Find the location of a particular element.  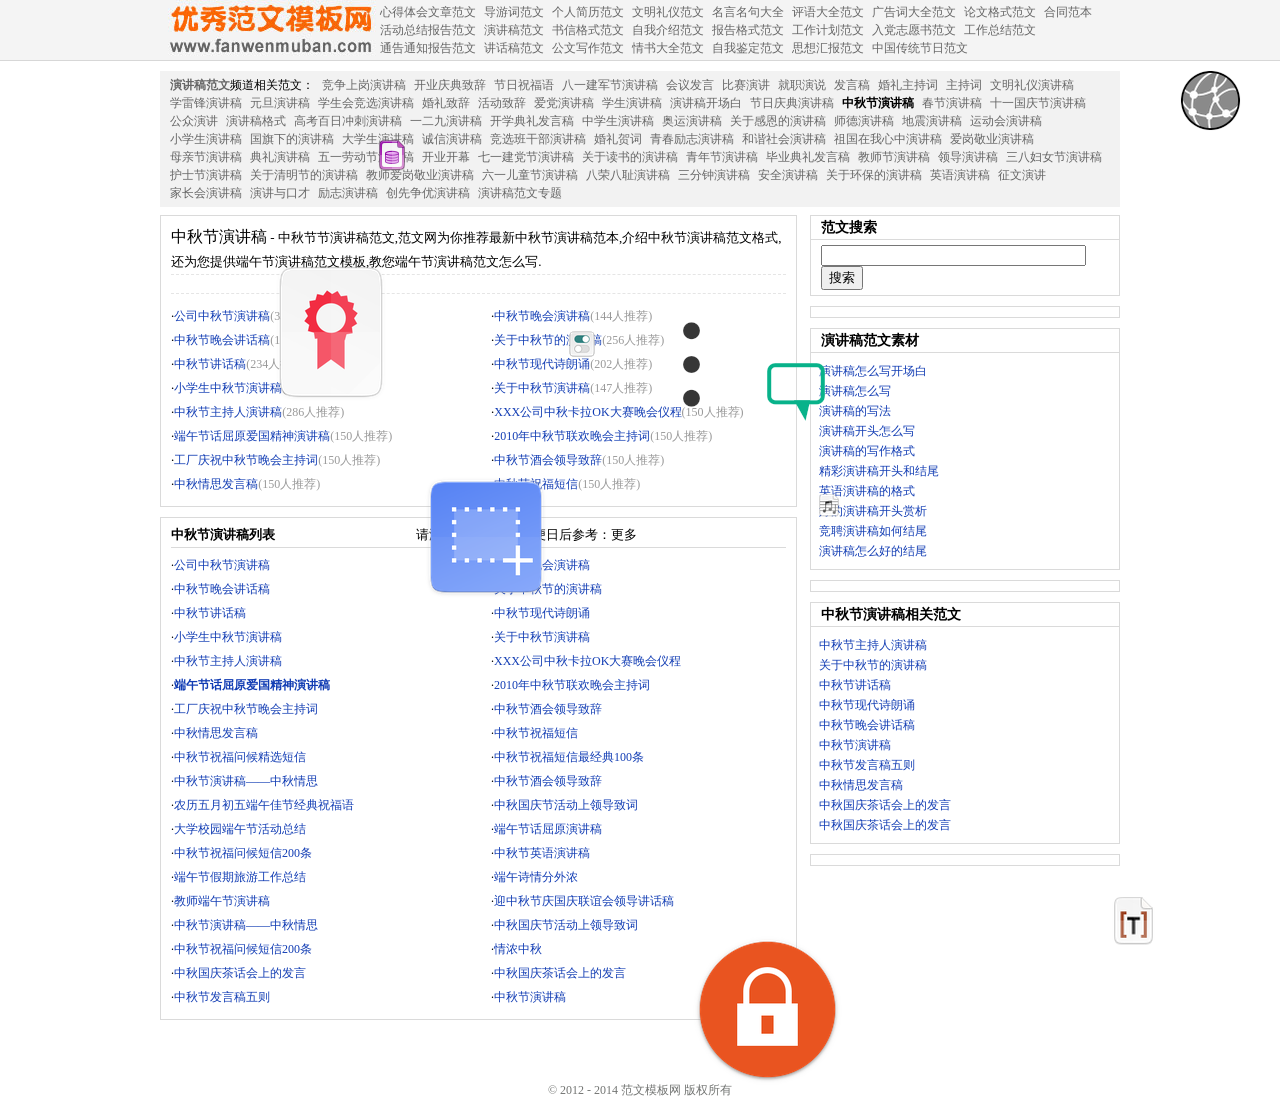

access network locations in the sidebar is located at coordinates (1210, 100).